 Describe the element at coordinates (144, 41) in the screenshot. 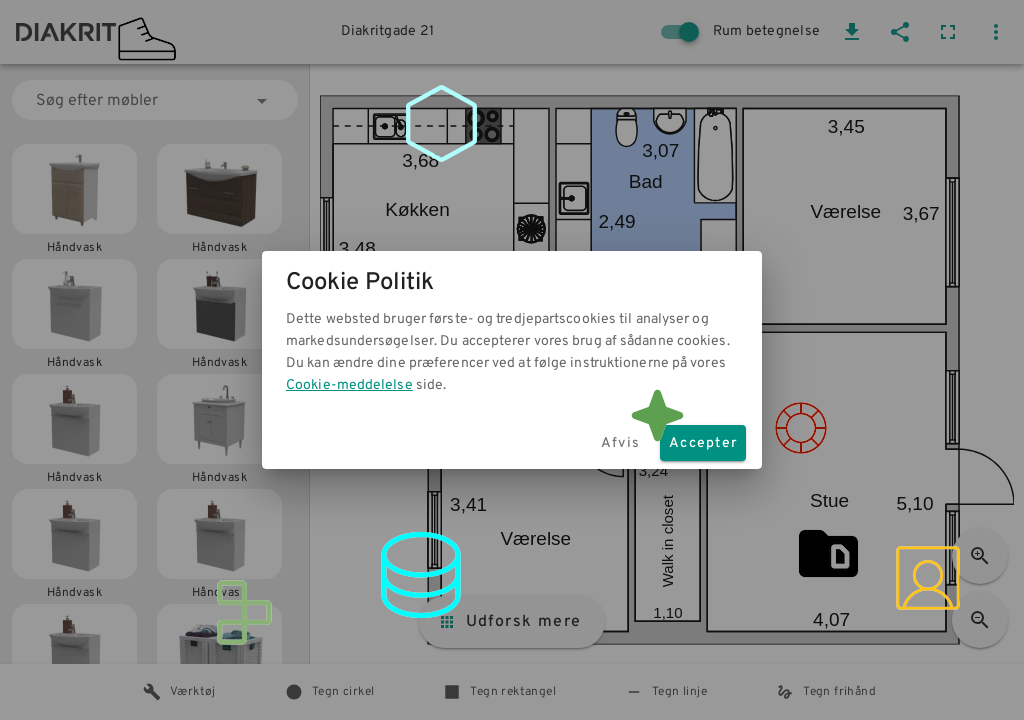

I see `browse footwear or shoe products` at that location.